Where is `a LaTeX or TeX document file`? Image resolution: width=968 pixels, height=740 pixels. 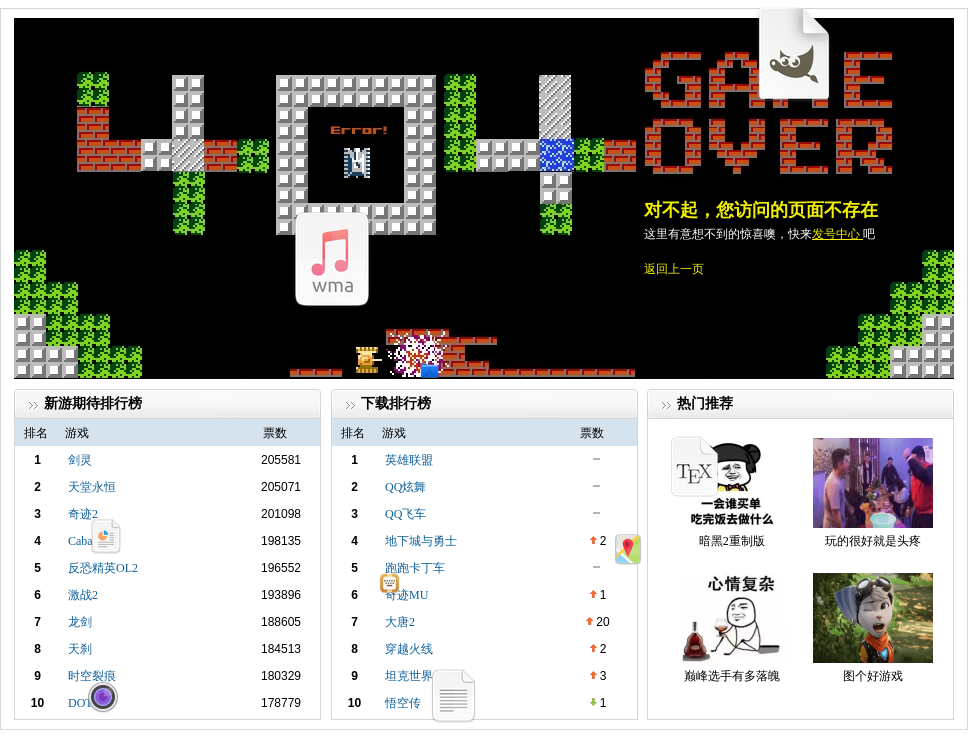 a LaTeX or TeX document file is located at coordinates (694, 466).